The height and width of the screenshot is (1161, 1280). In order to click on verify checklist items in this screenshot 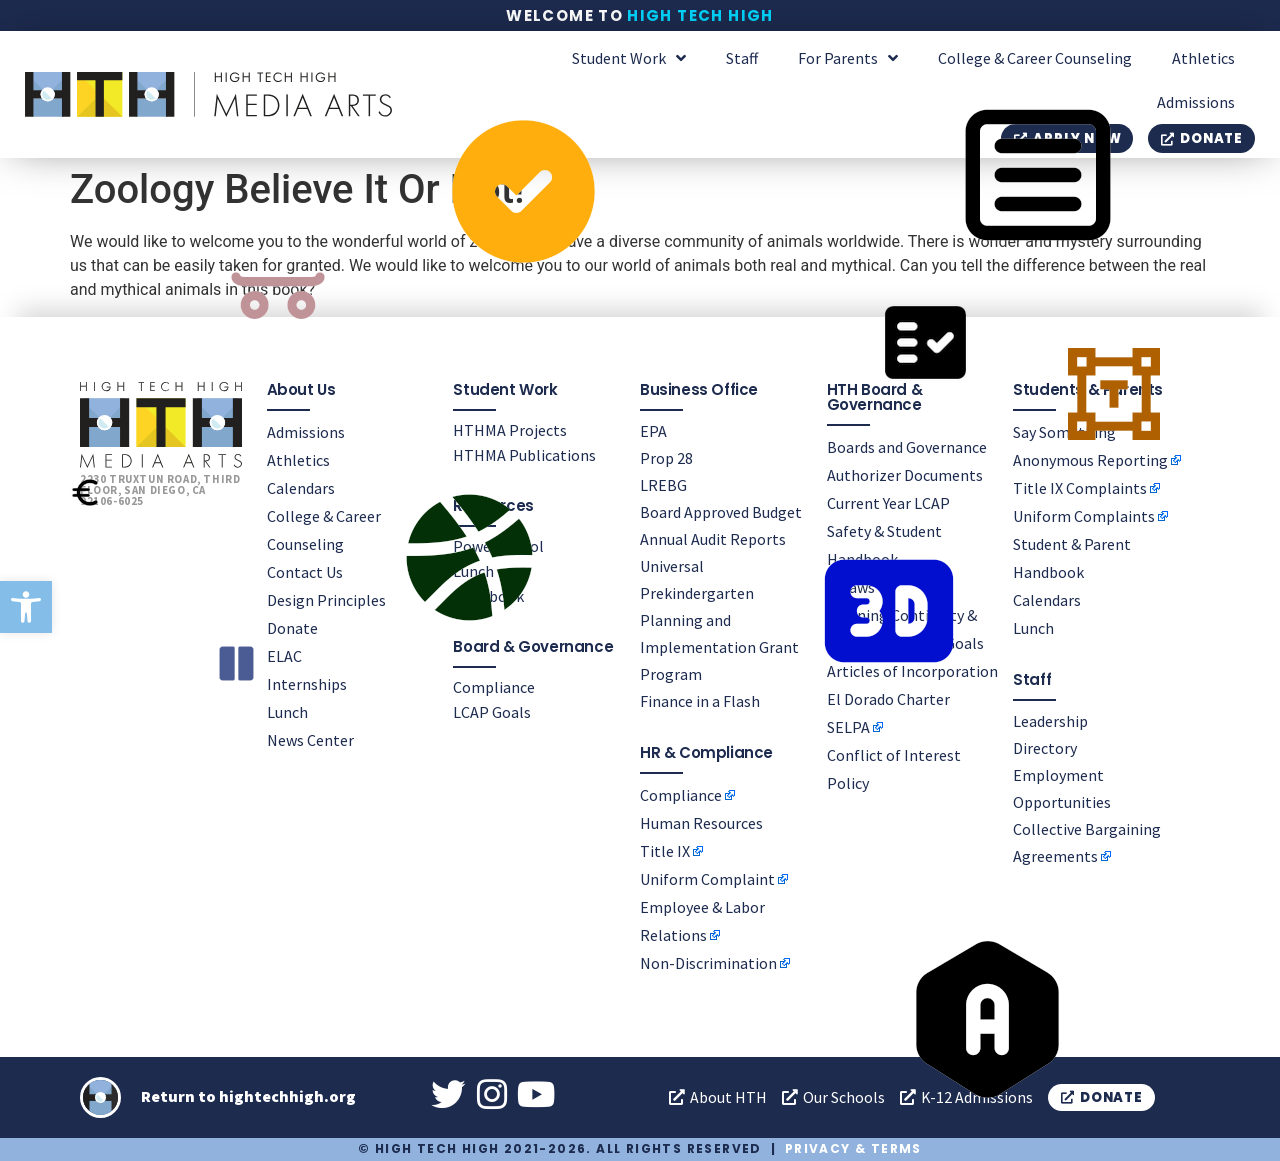, I will do `click(925, 342)`.